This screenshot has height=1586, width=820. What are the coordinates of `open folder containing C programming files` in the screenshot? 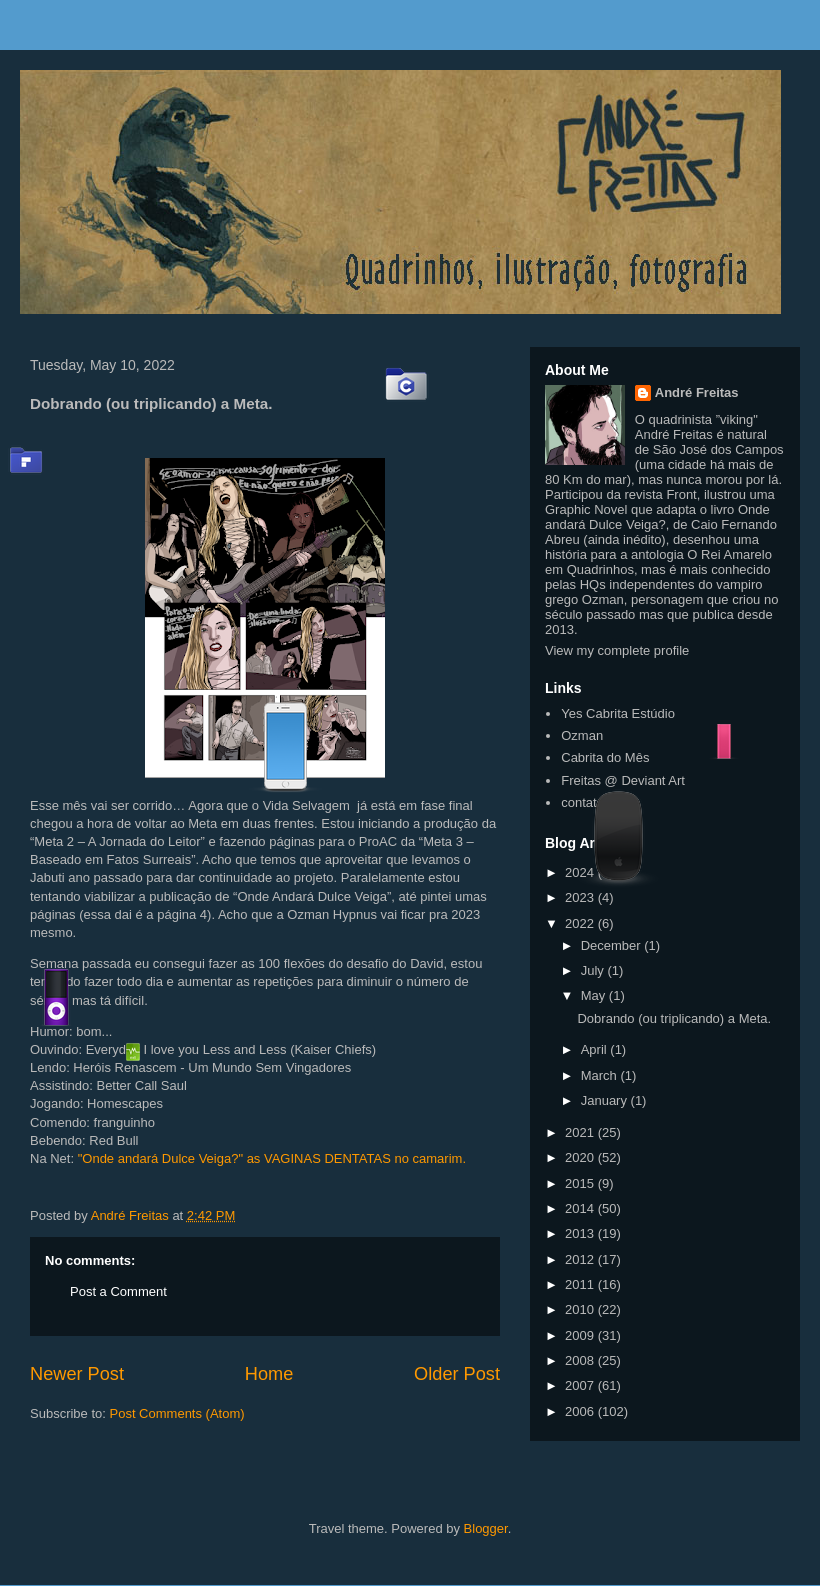 It's located at (406, 385).